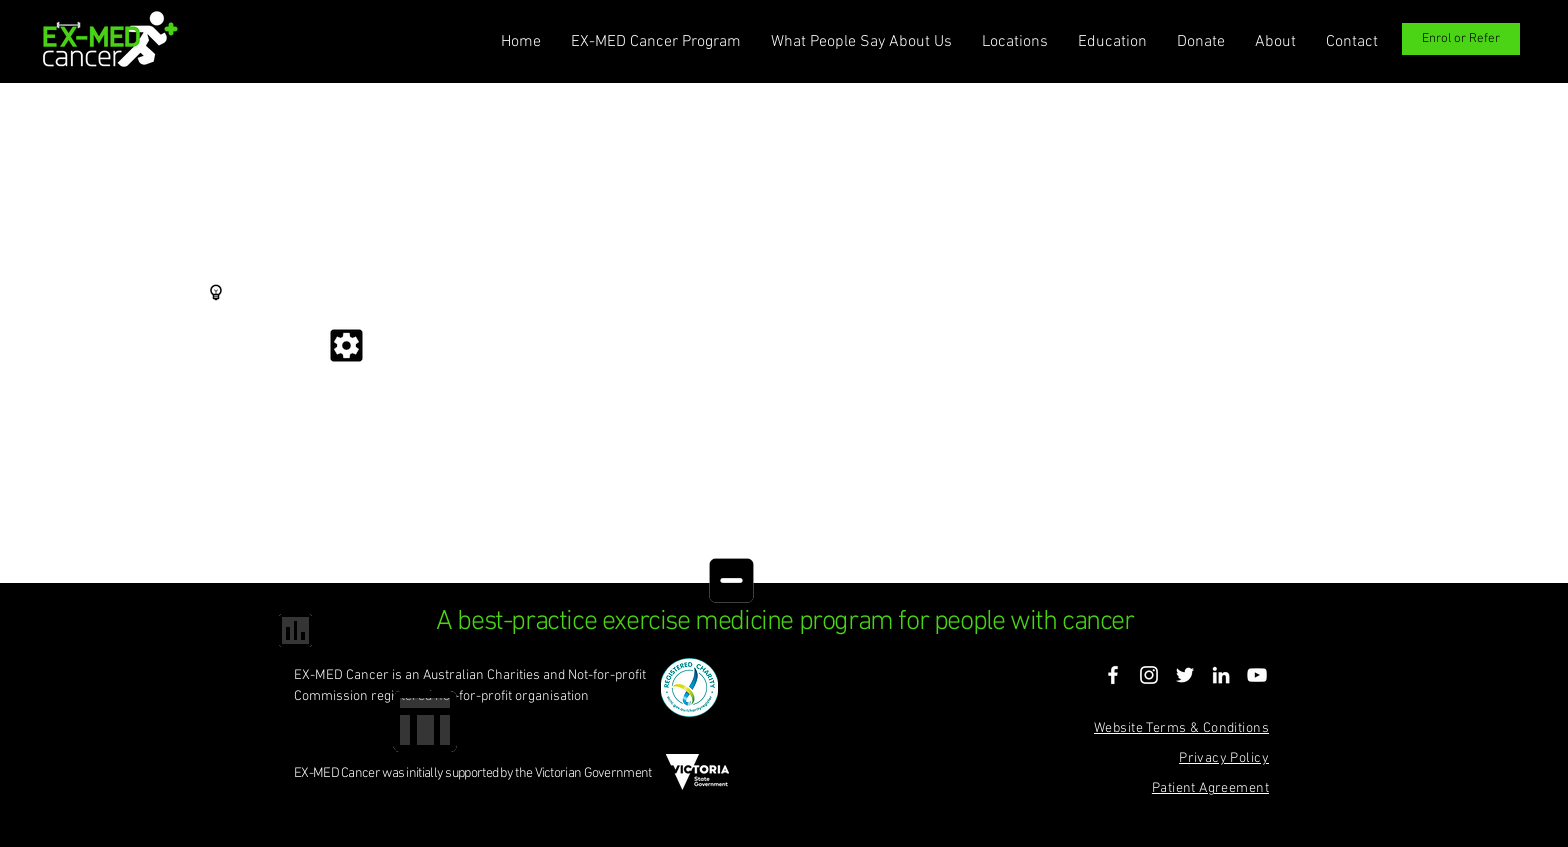  What do you see at coordinates (423, 721) in the screenshot?
I see `view data in table format` at bounding box center [423, 721].